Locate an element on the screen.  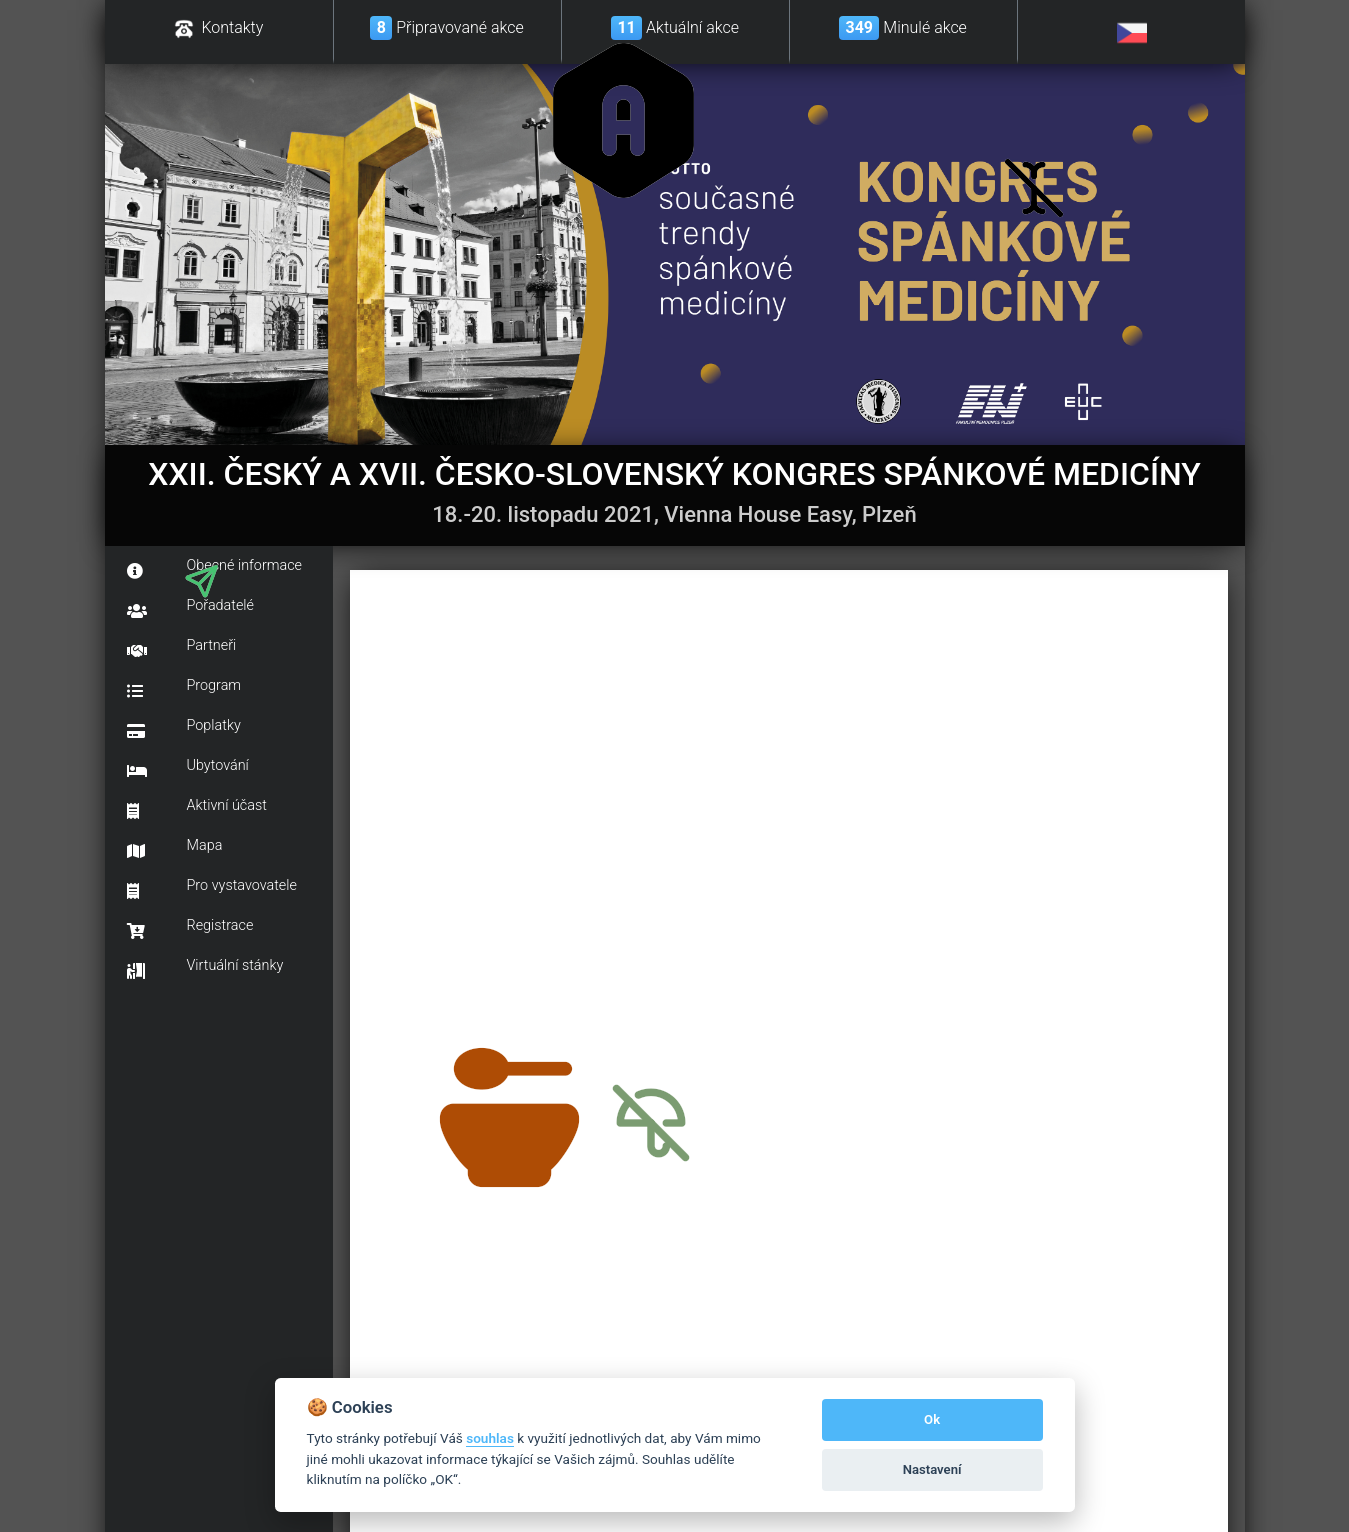
access food or dining options is located at coordinates (509, 1117).